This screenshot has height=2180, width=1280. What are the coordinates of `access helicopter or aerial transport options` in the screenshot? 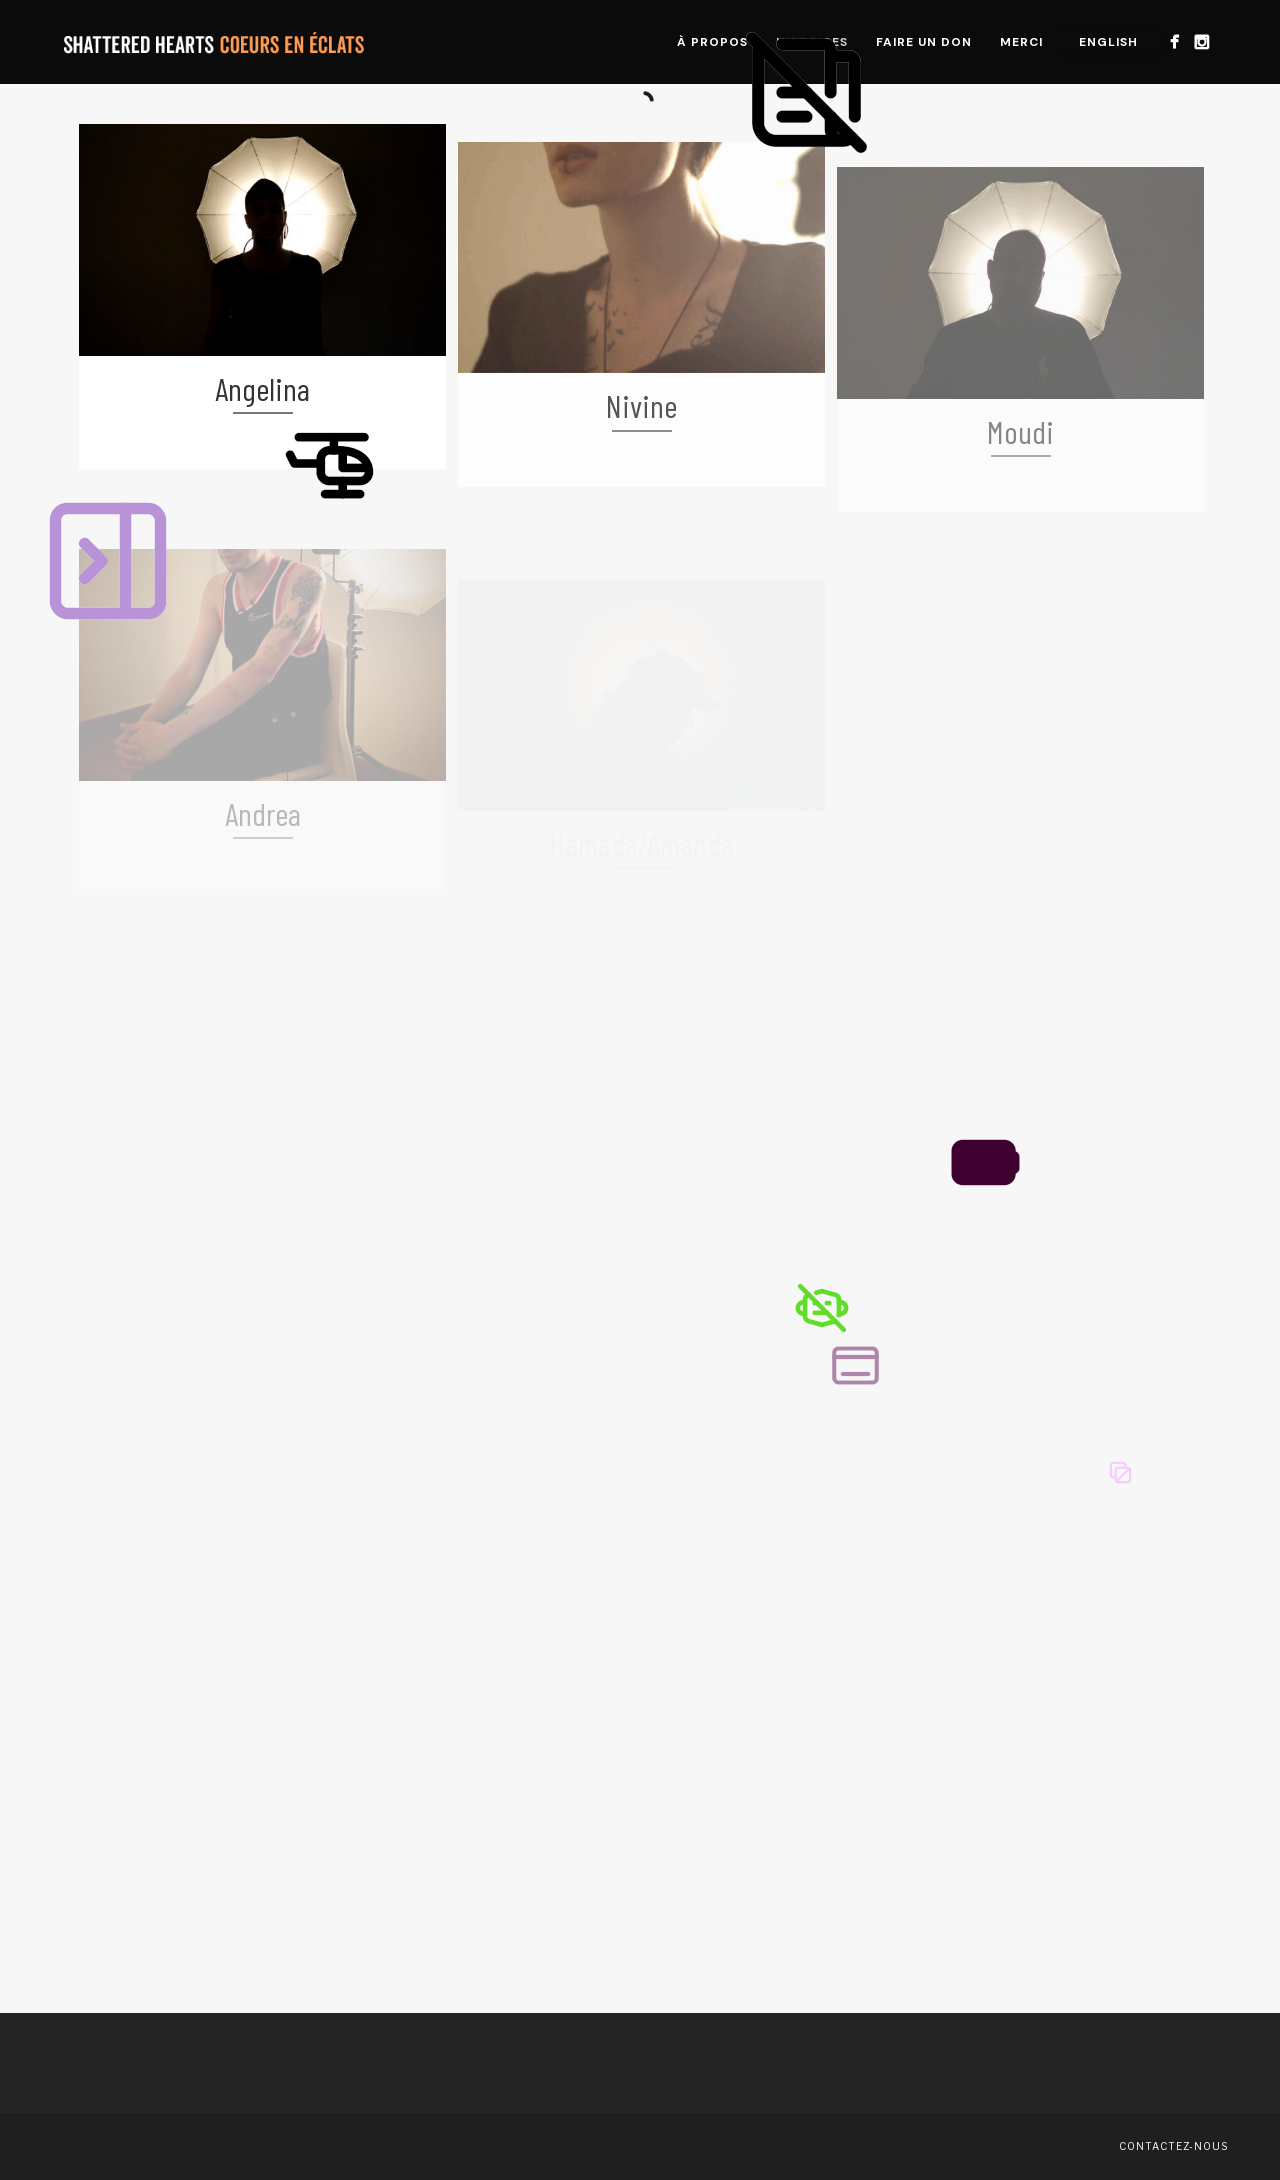 It's located at (329, 463).